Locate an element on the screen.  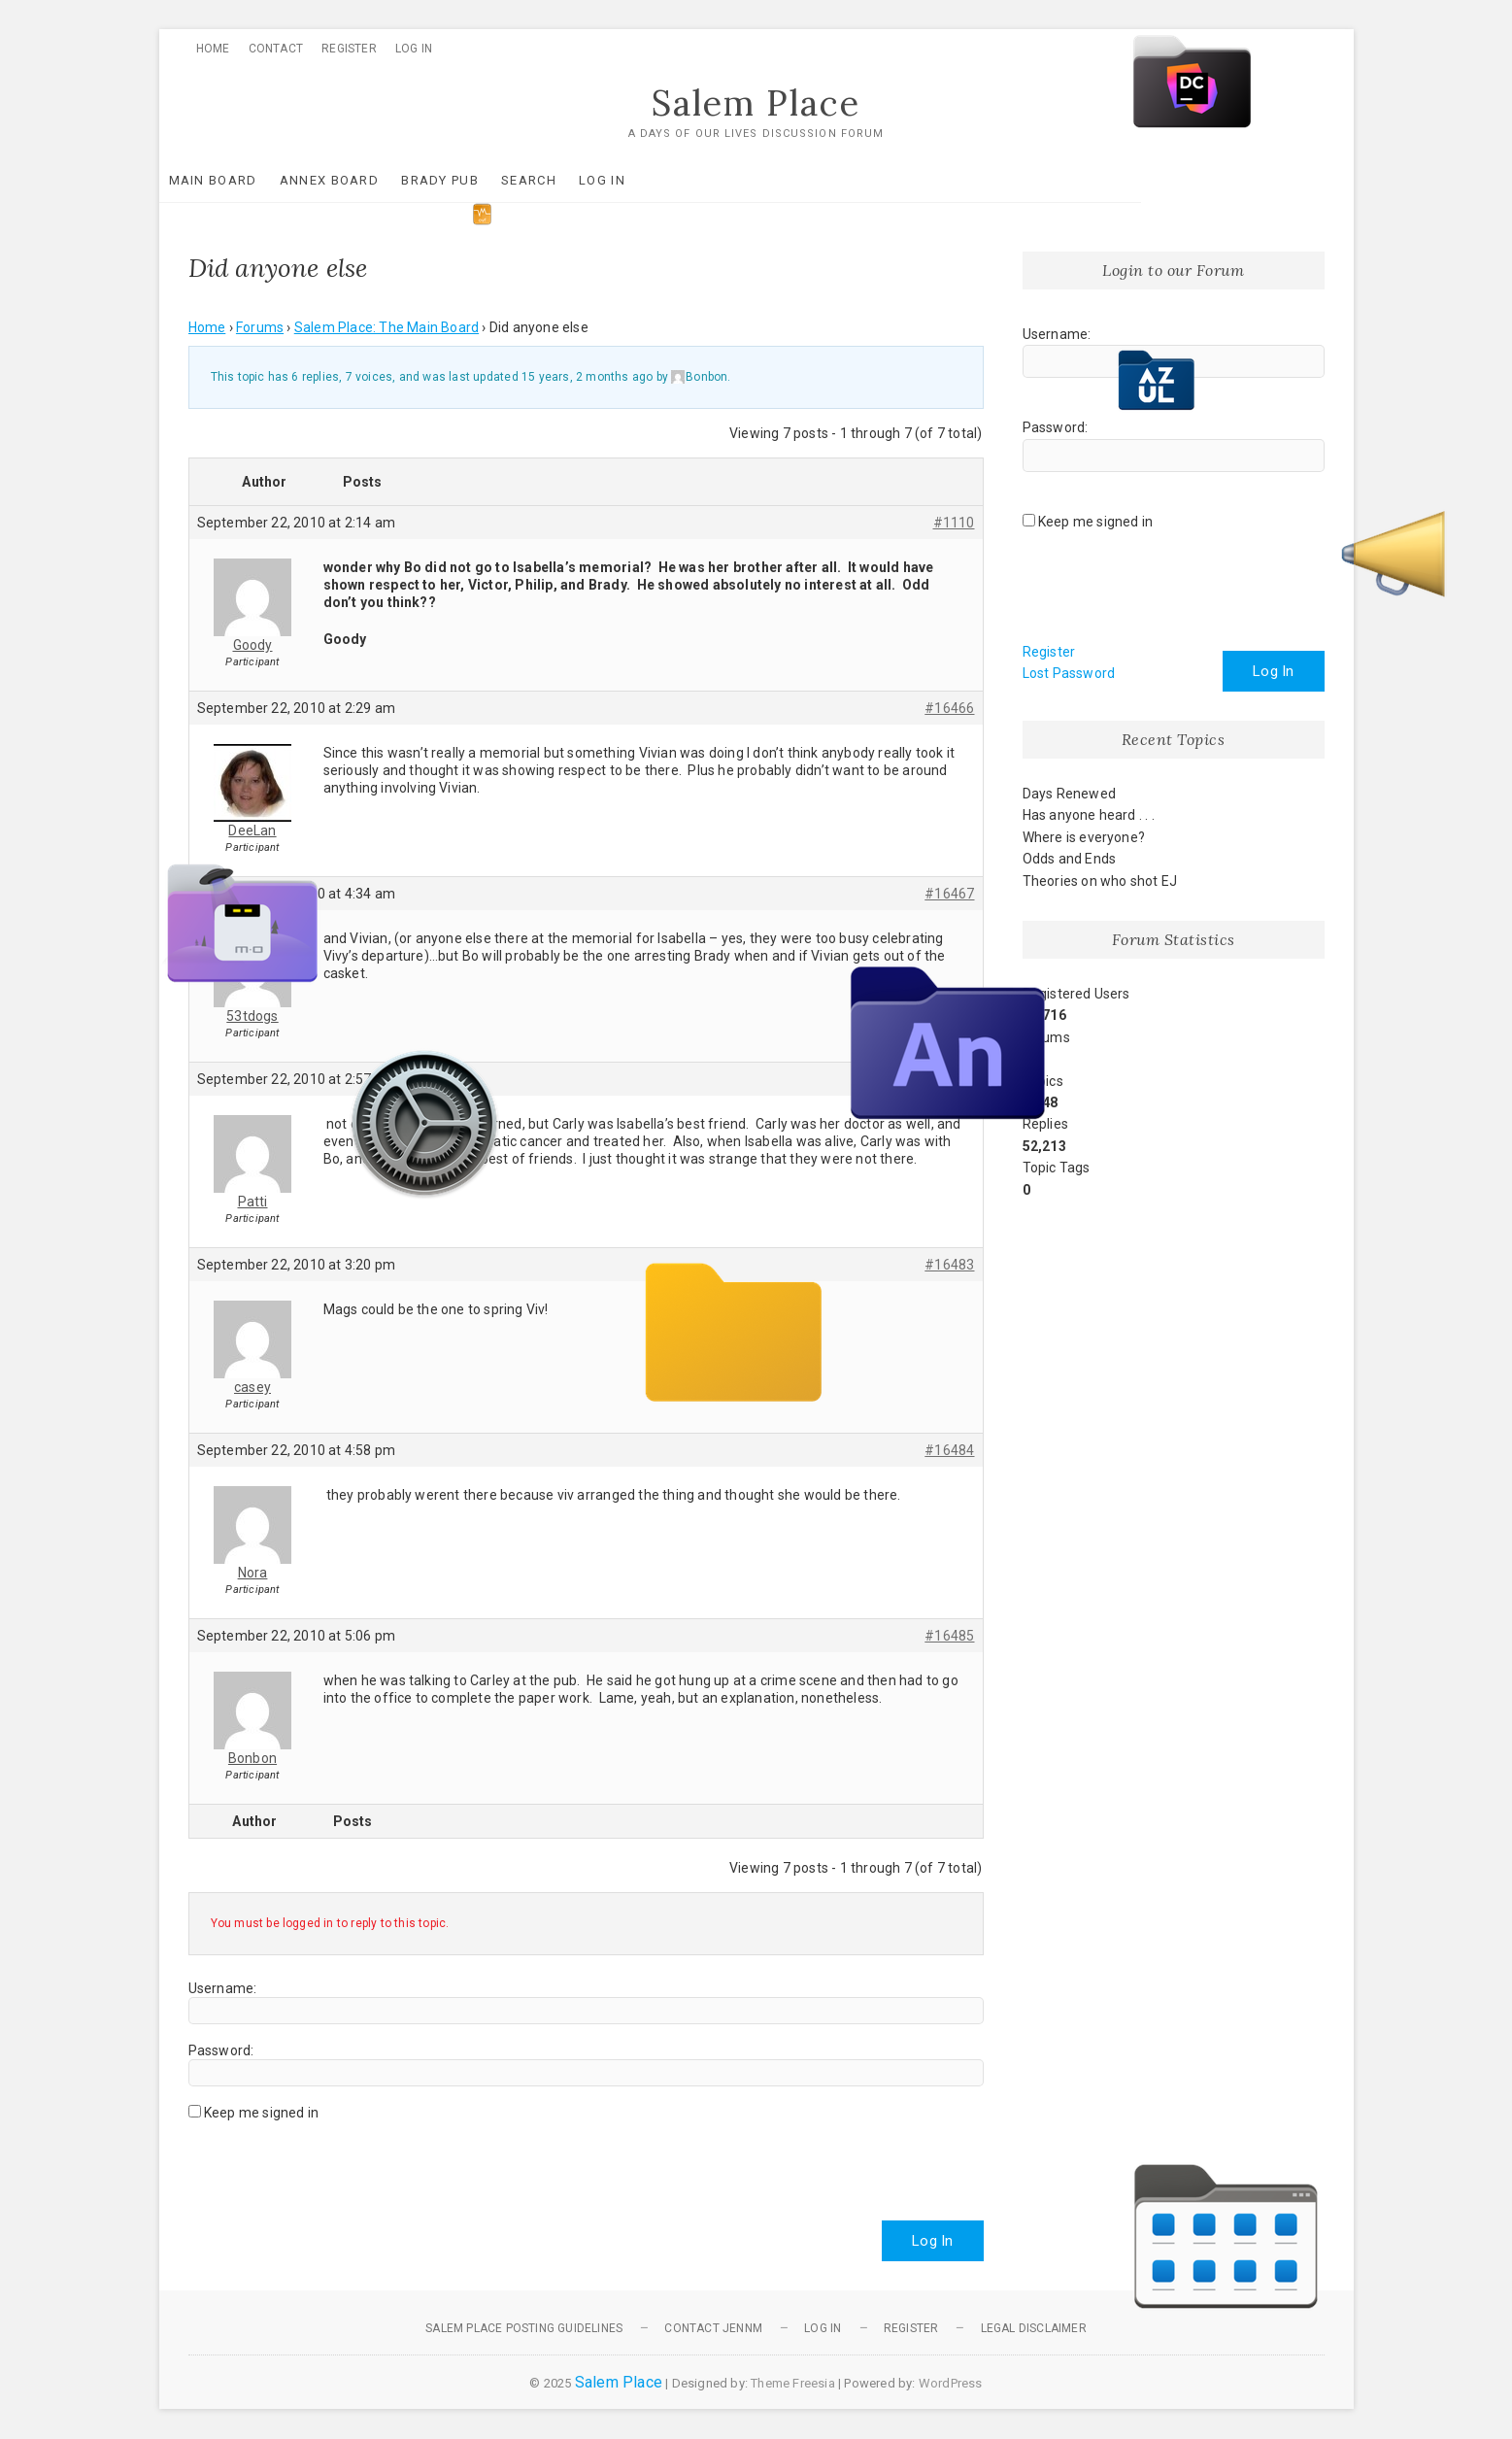
a VirtualBox OVF virtual machine file is located at coordinates (482, 214).